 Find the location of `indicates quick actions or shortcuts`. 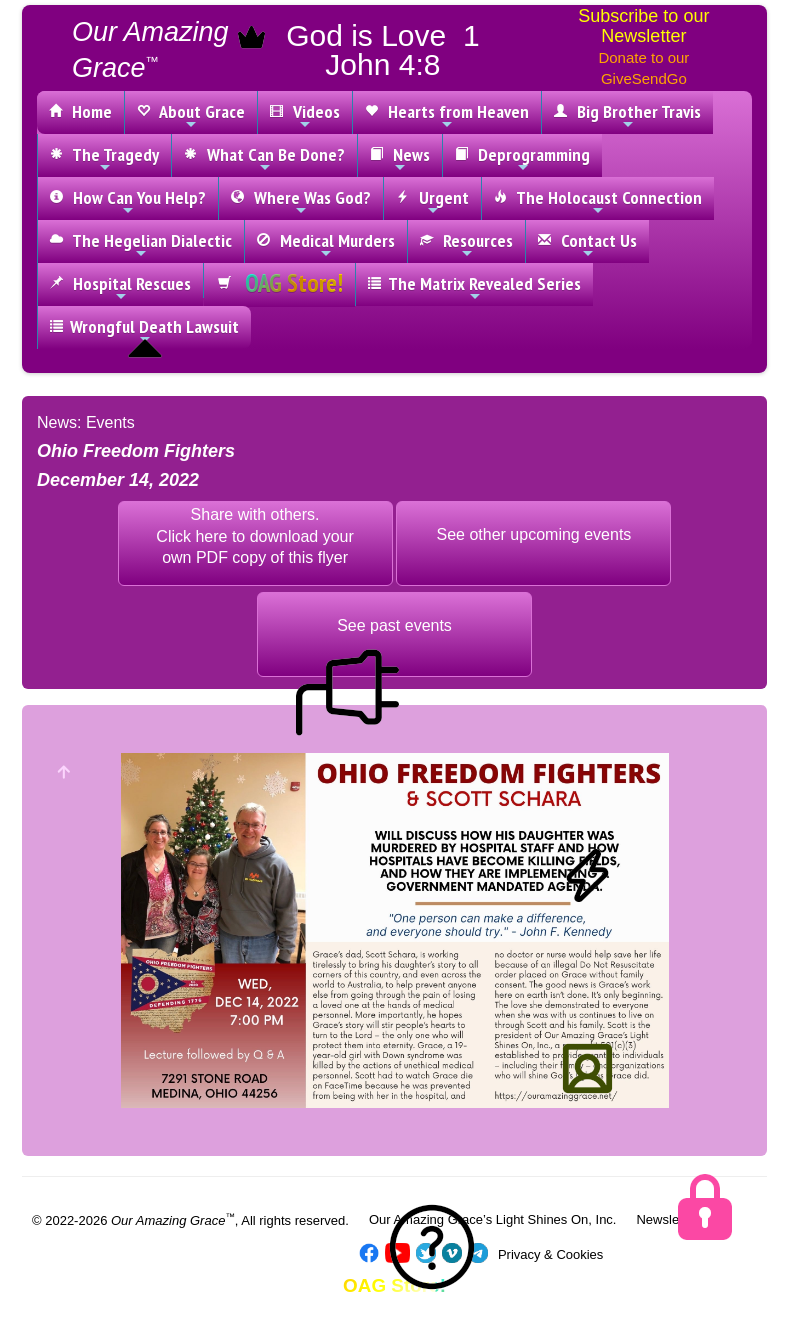

indicates quick actions or shortcuts is located at coordinates (587, 875).